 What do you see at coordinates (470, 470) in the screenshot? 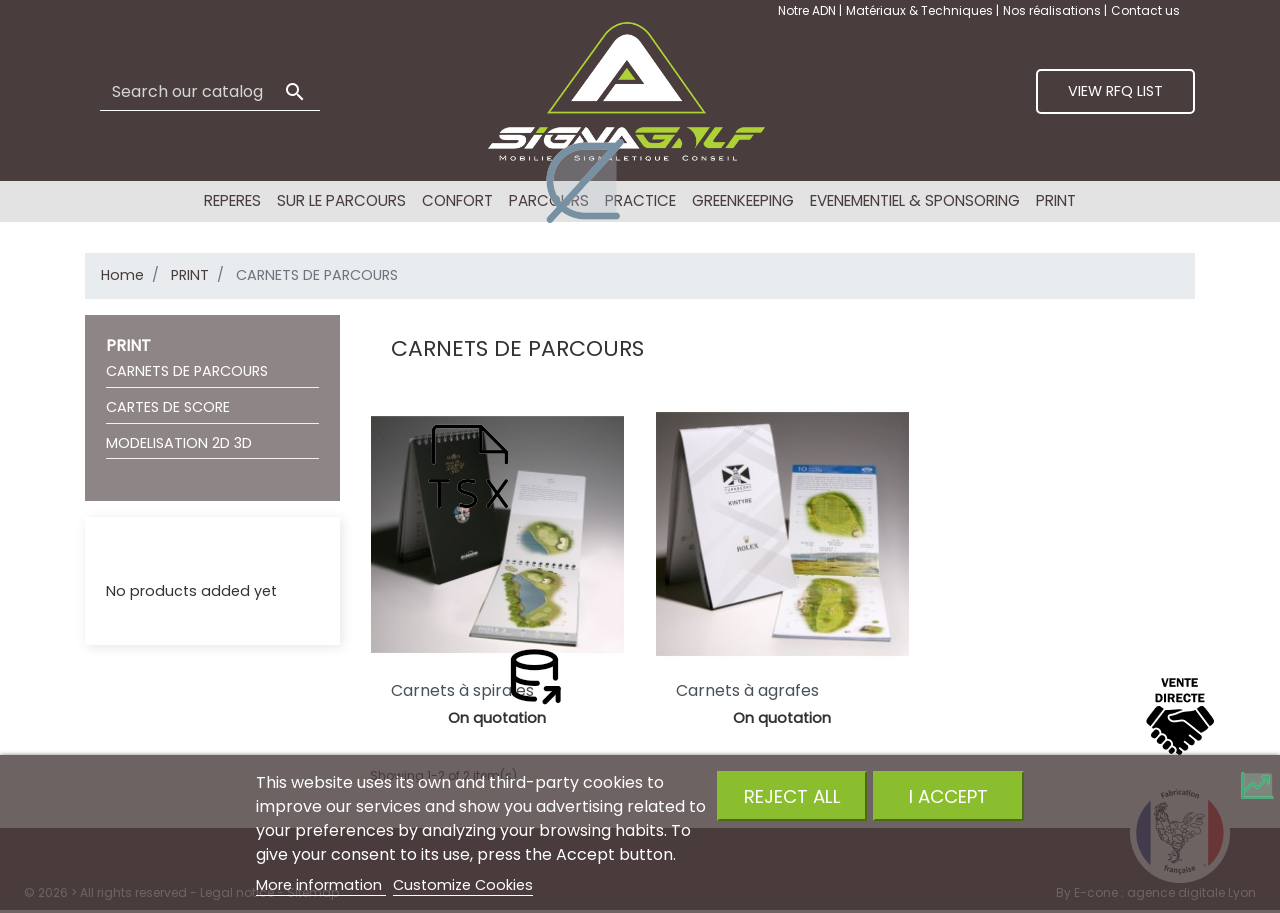
I see `open a typescript react component file` at bounding box center [470, 470].